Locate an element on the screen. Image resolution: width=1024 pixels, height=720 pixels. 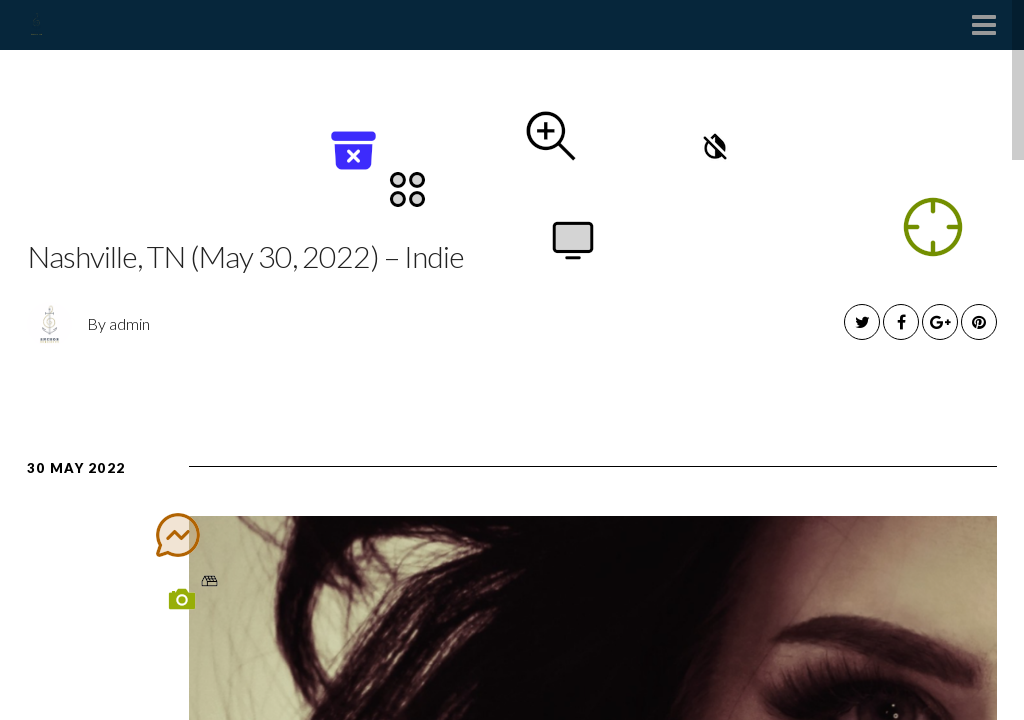
take a photo is located at coordinates (182, 599).